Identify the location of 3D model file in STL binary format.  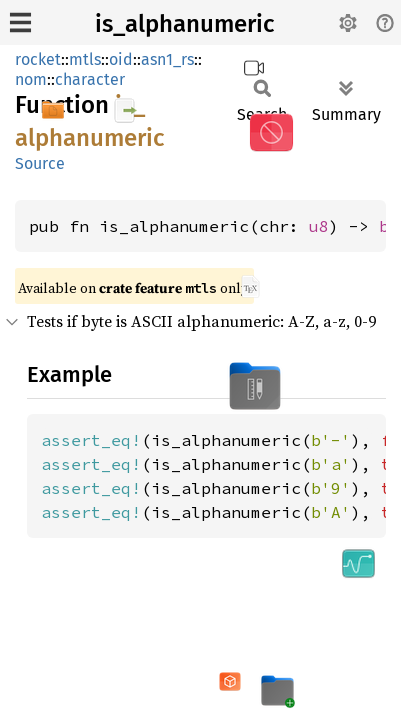
(230, 681).